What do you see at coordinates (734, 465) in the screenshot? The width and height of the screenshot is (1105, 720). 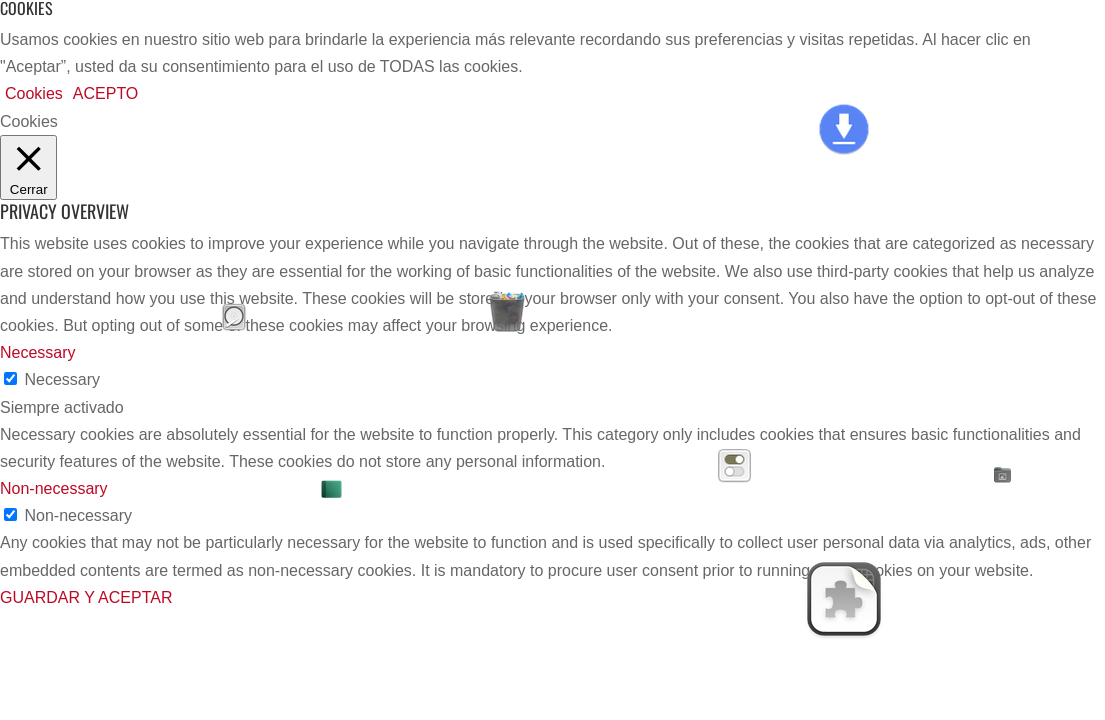 I see `open system settings or preferences` at bounding box center [734, 465].